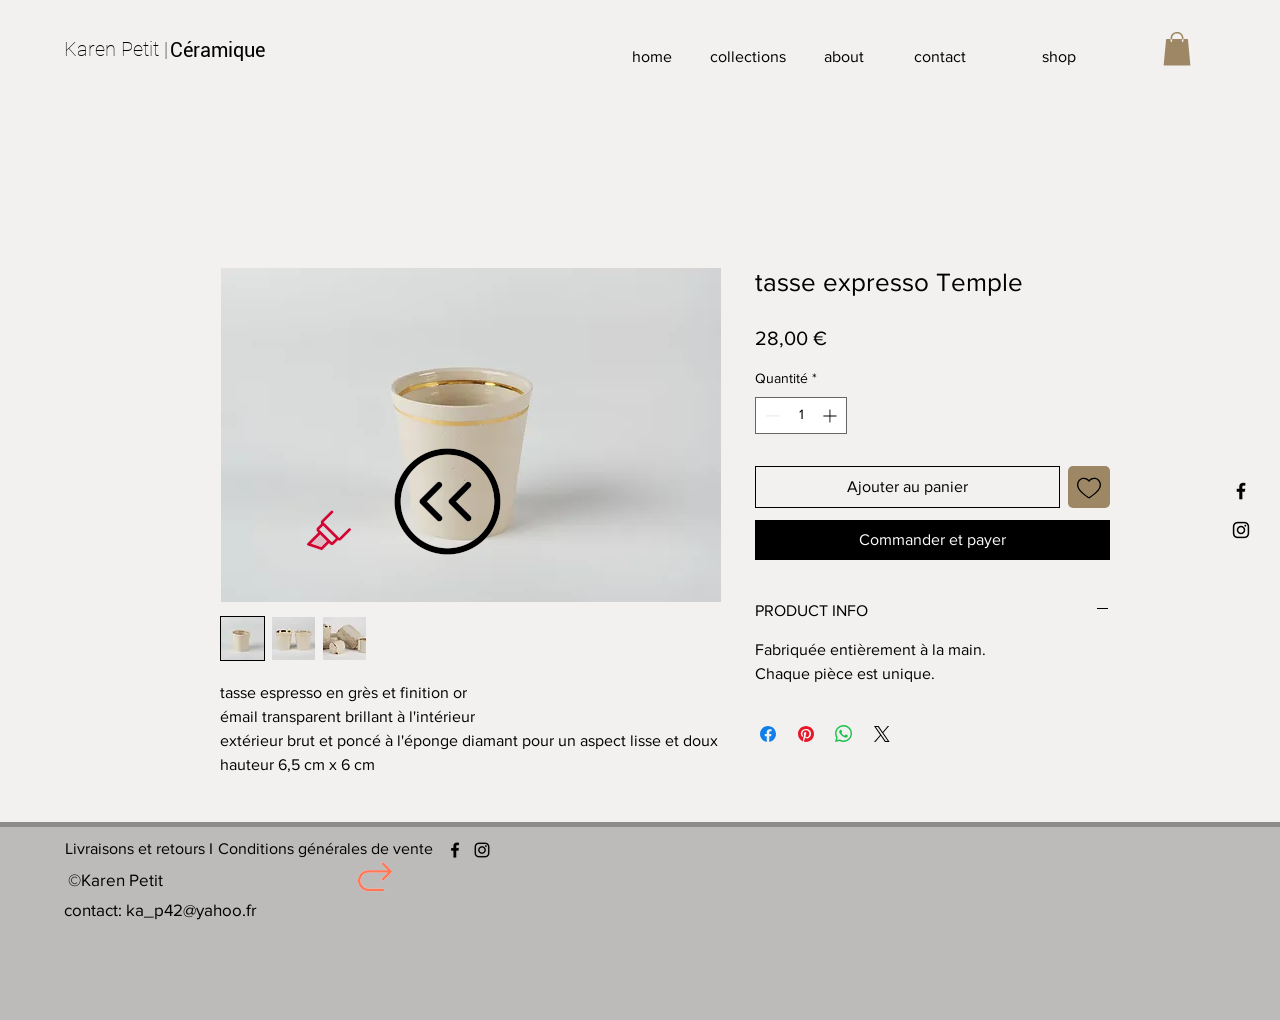 The height and width of the screenshot is (1020, 1280). What do you see at coordinates (375, 878) in the screenshot?
I see `redo last action` at bounding box center [375, 878].